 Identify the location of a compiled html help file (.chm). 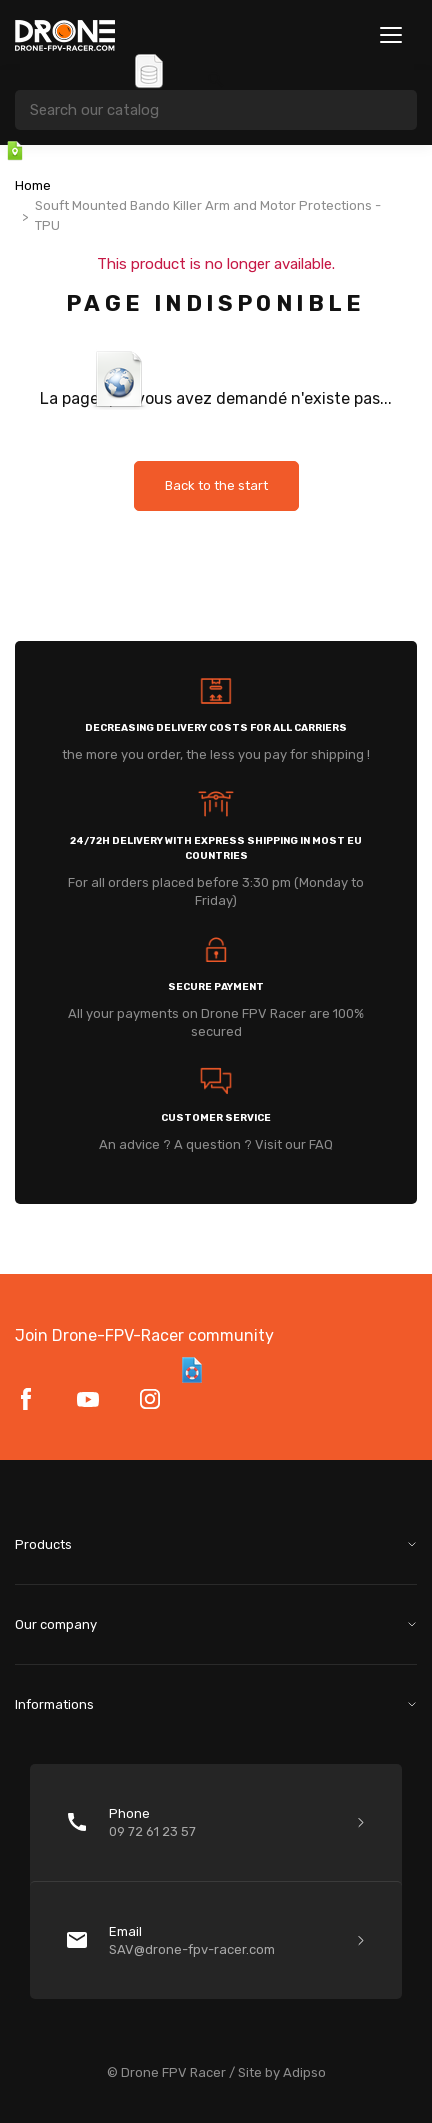
(192, 1370).